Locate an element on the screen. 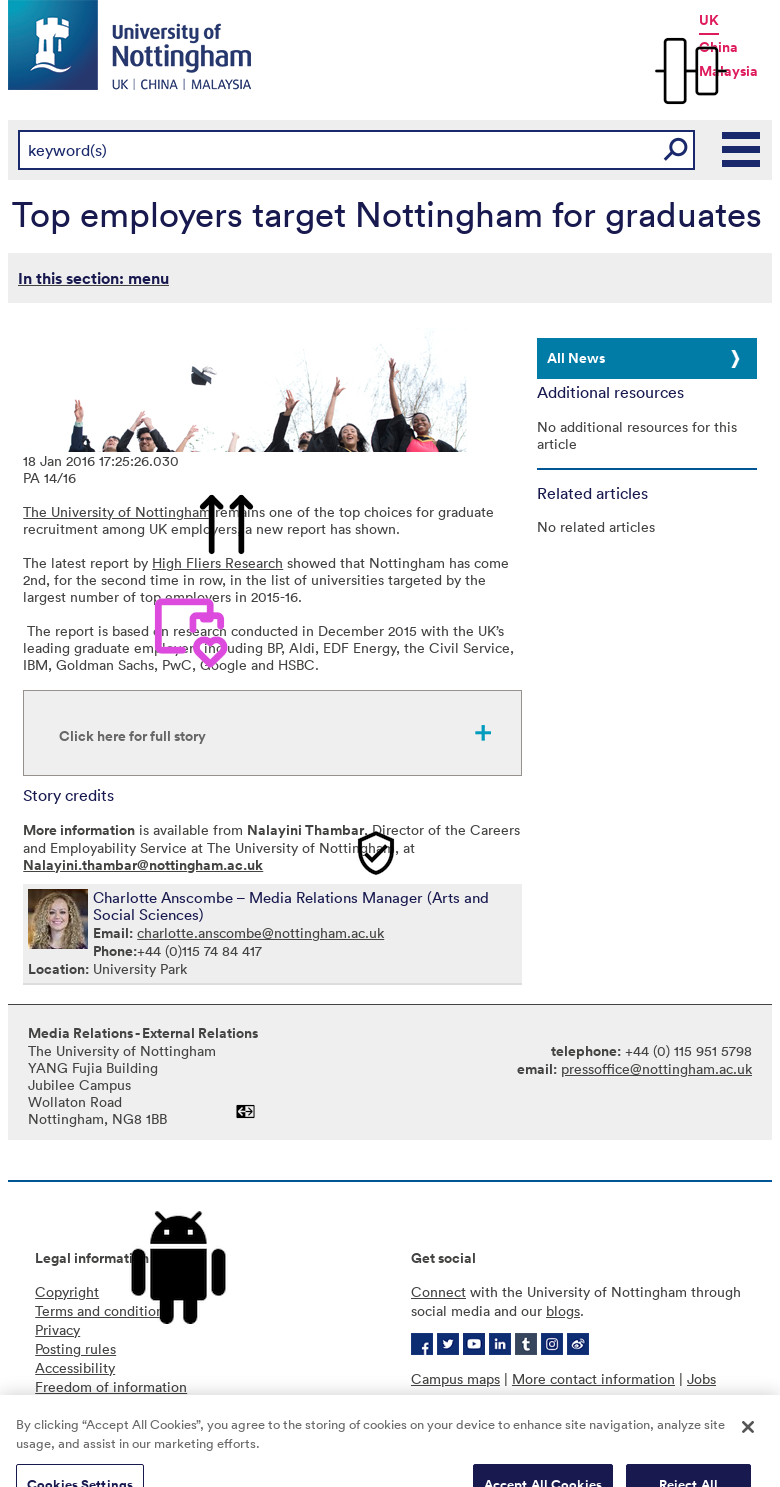 The height and width of the screenshot is (1487, 780). favorite or like a connected device is located at coordinates (189, 629).